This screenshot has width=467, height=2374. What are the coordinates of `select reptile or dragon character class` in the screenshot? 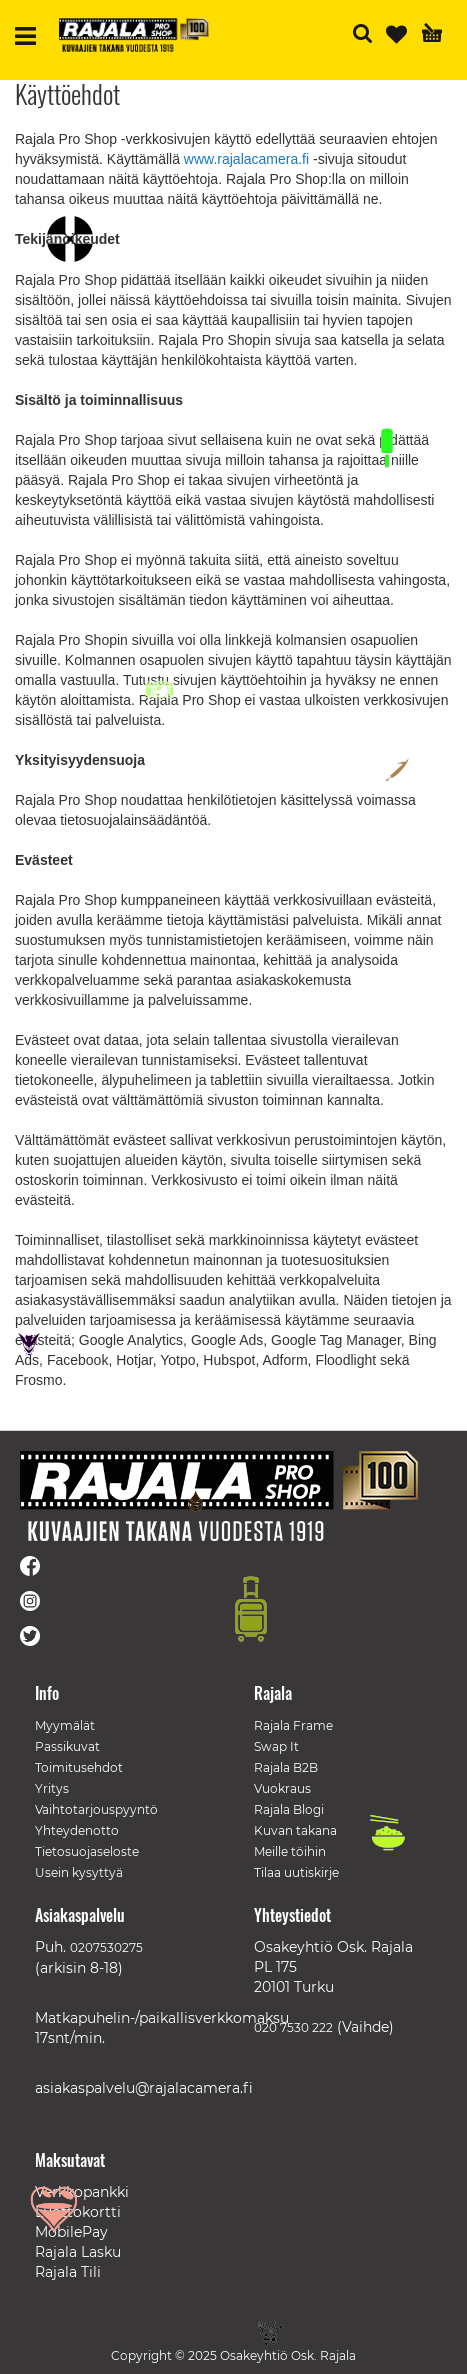 It's located at (29, 1344).